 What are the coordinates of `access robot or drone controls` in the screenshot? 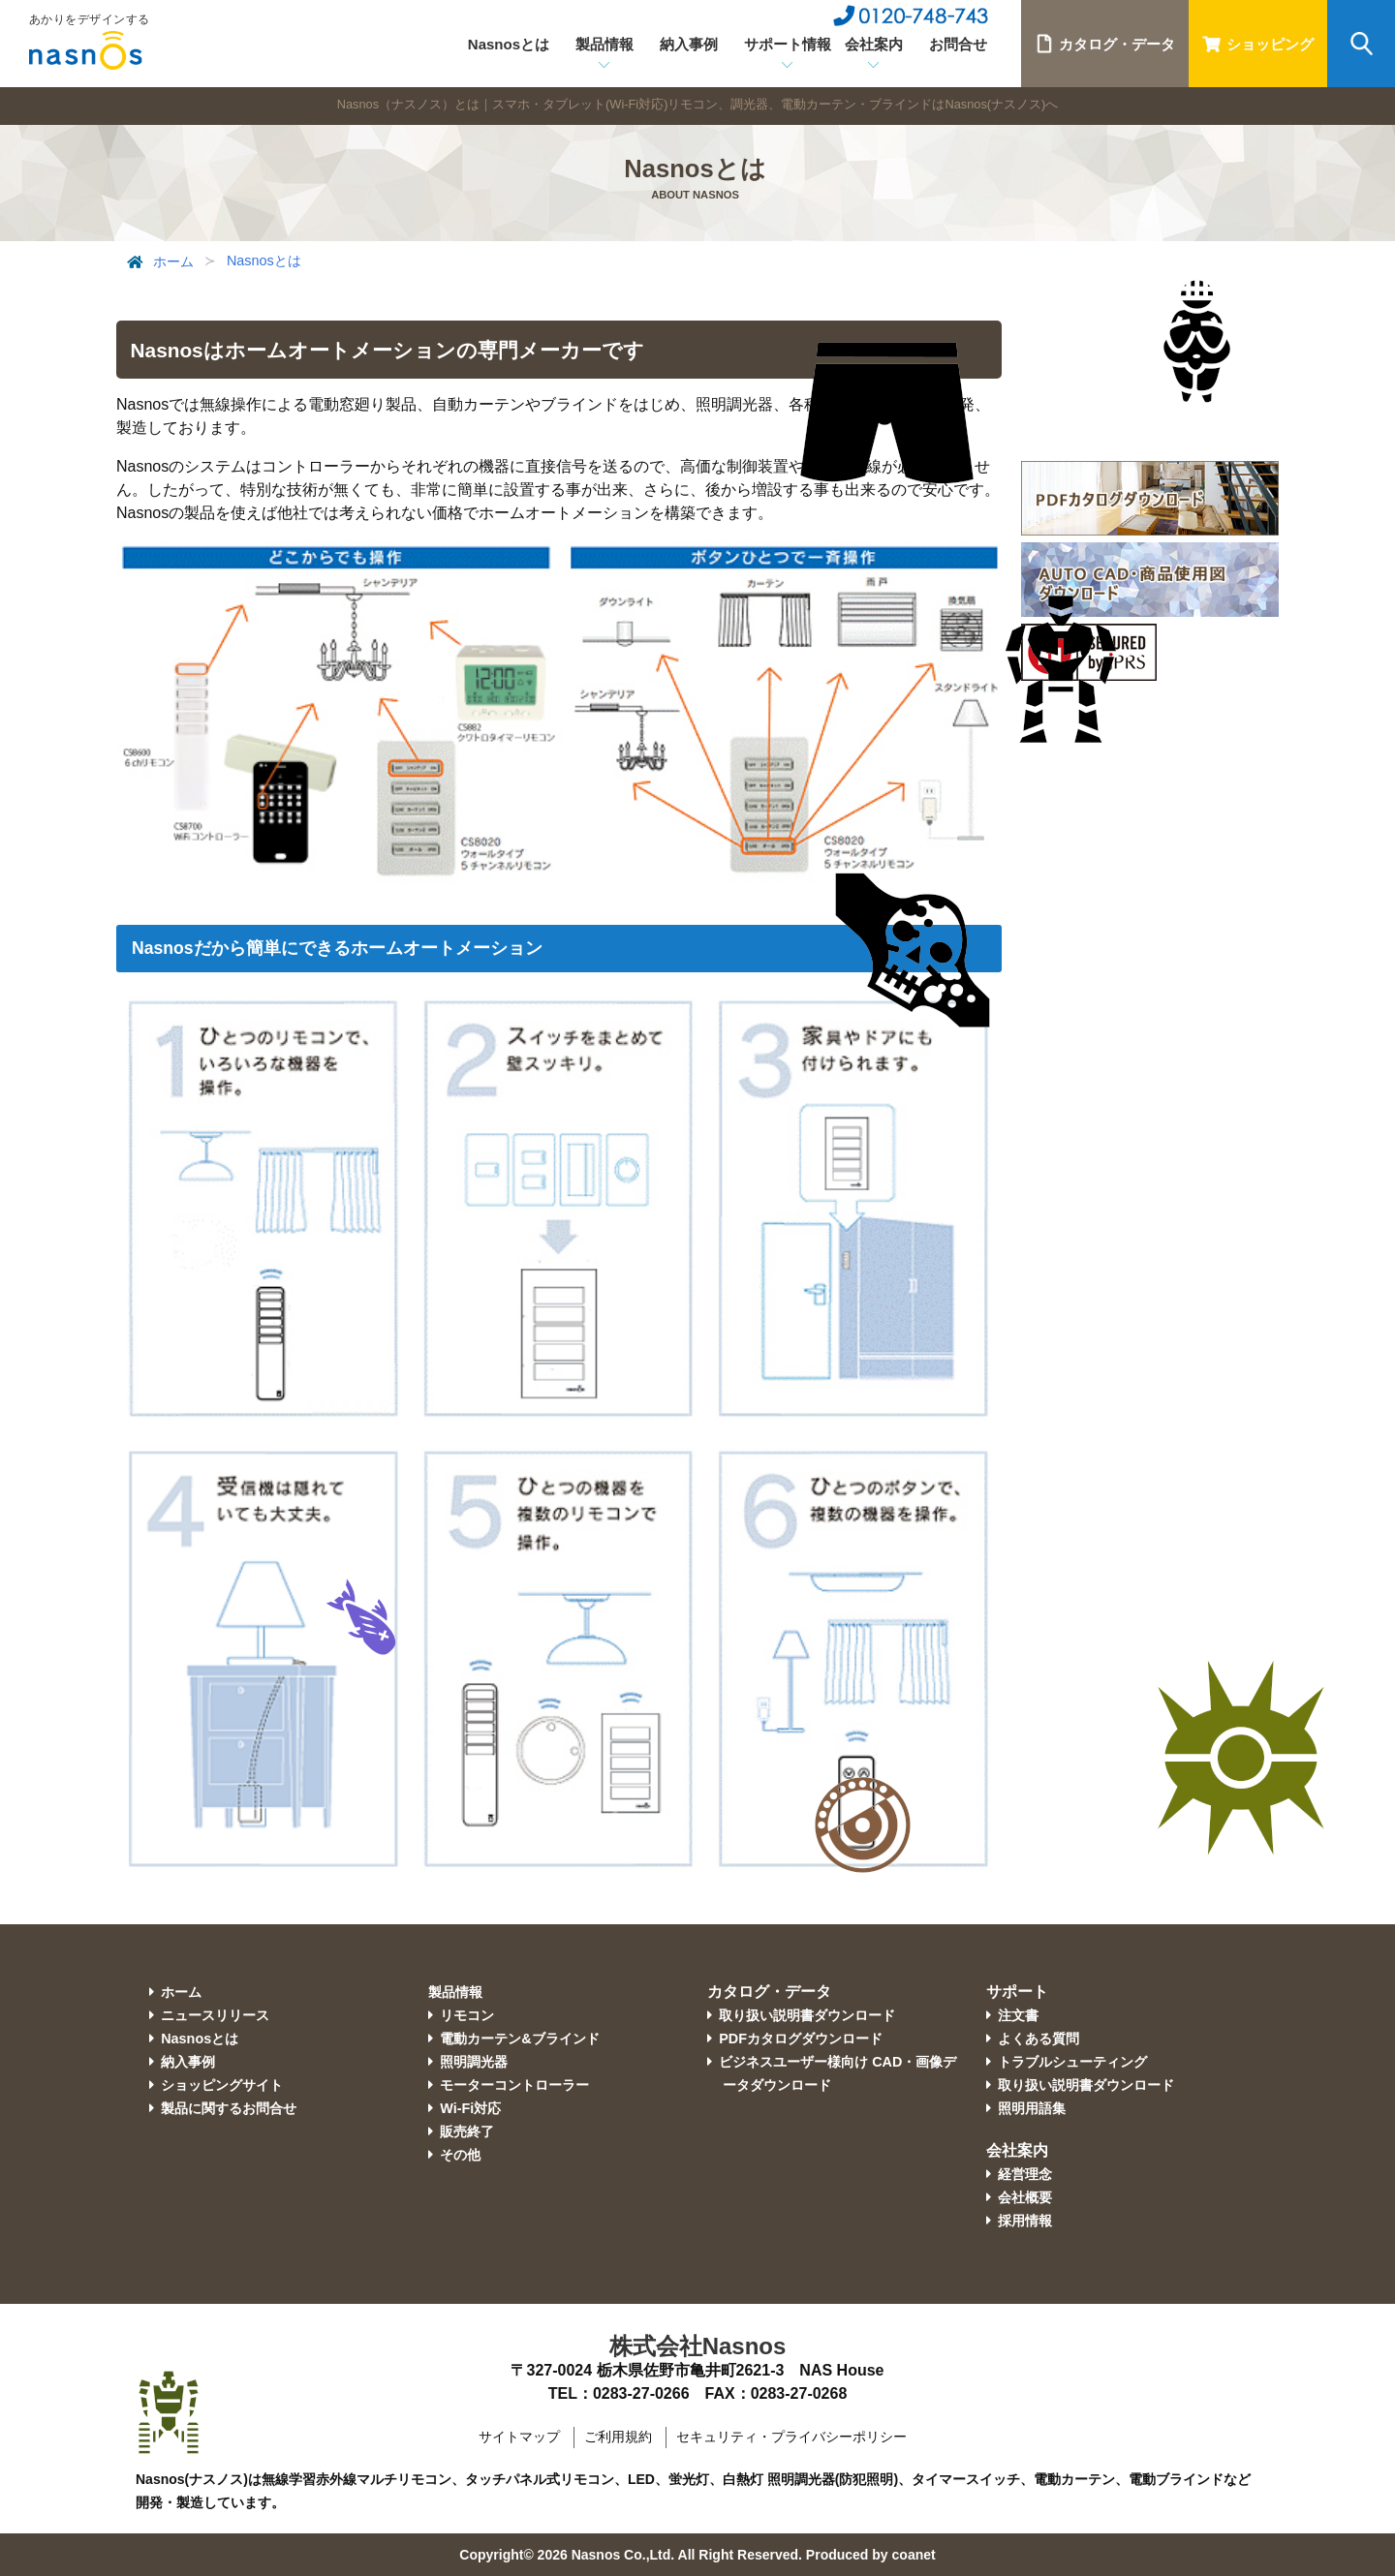 It's located at (169, 2412).